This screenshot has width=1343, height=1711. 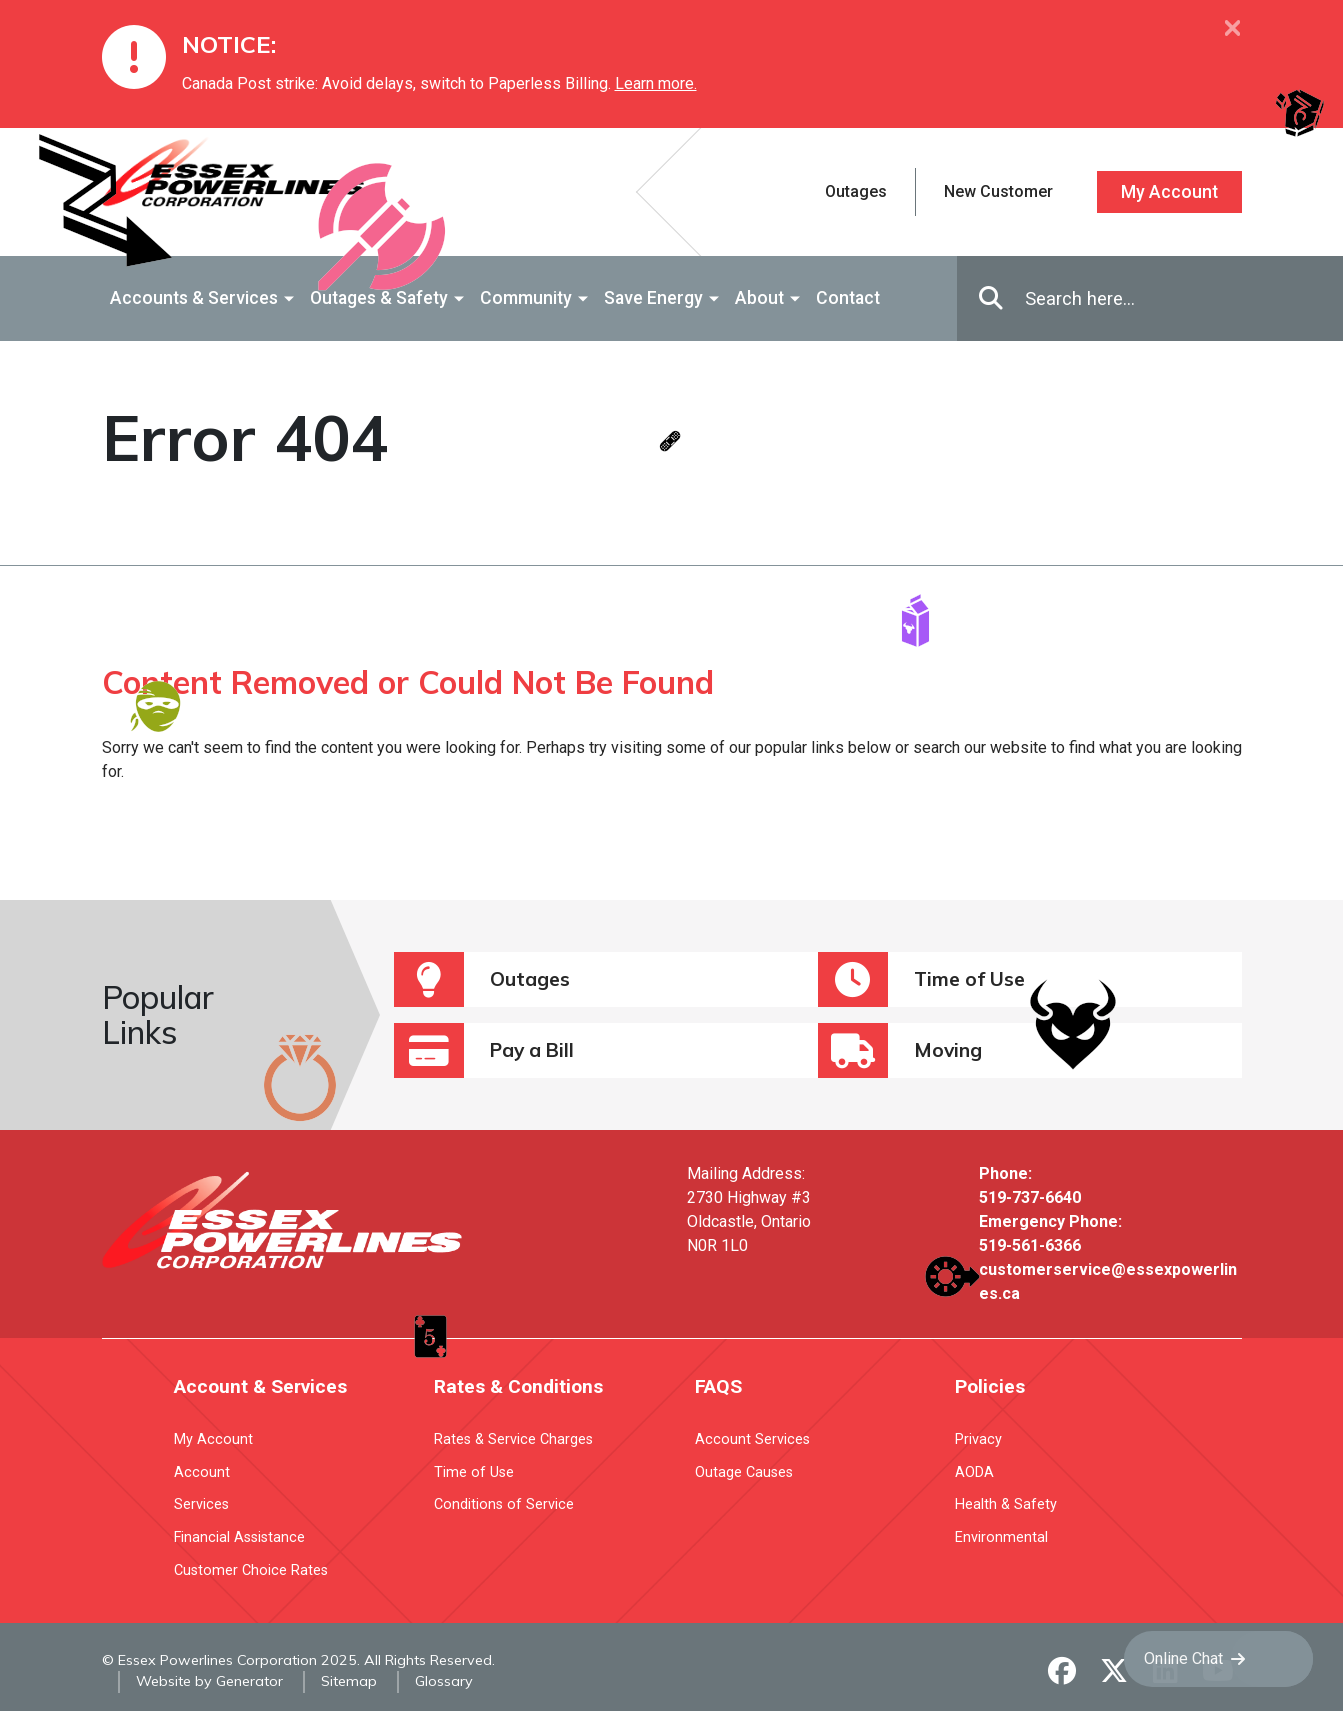 What do you see at coordinates (105, 201) in the screenshot?
I see `indicates a zigzag or multi-directional path` at bounding box center [105, 201].